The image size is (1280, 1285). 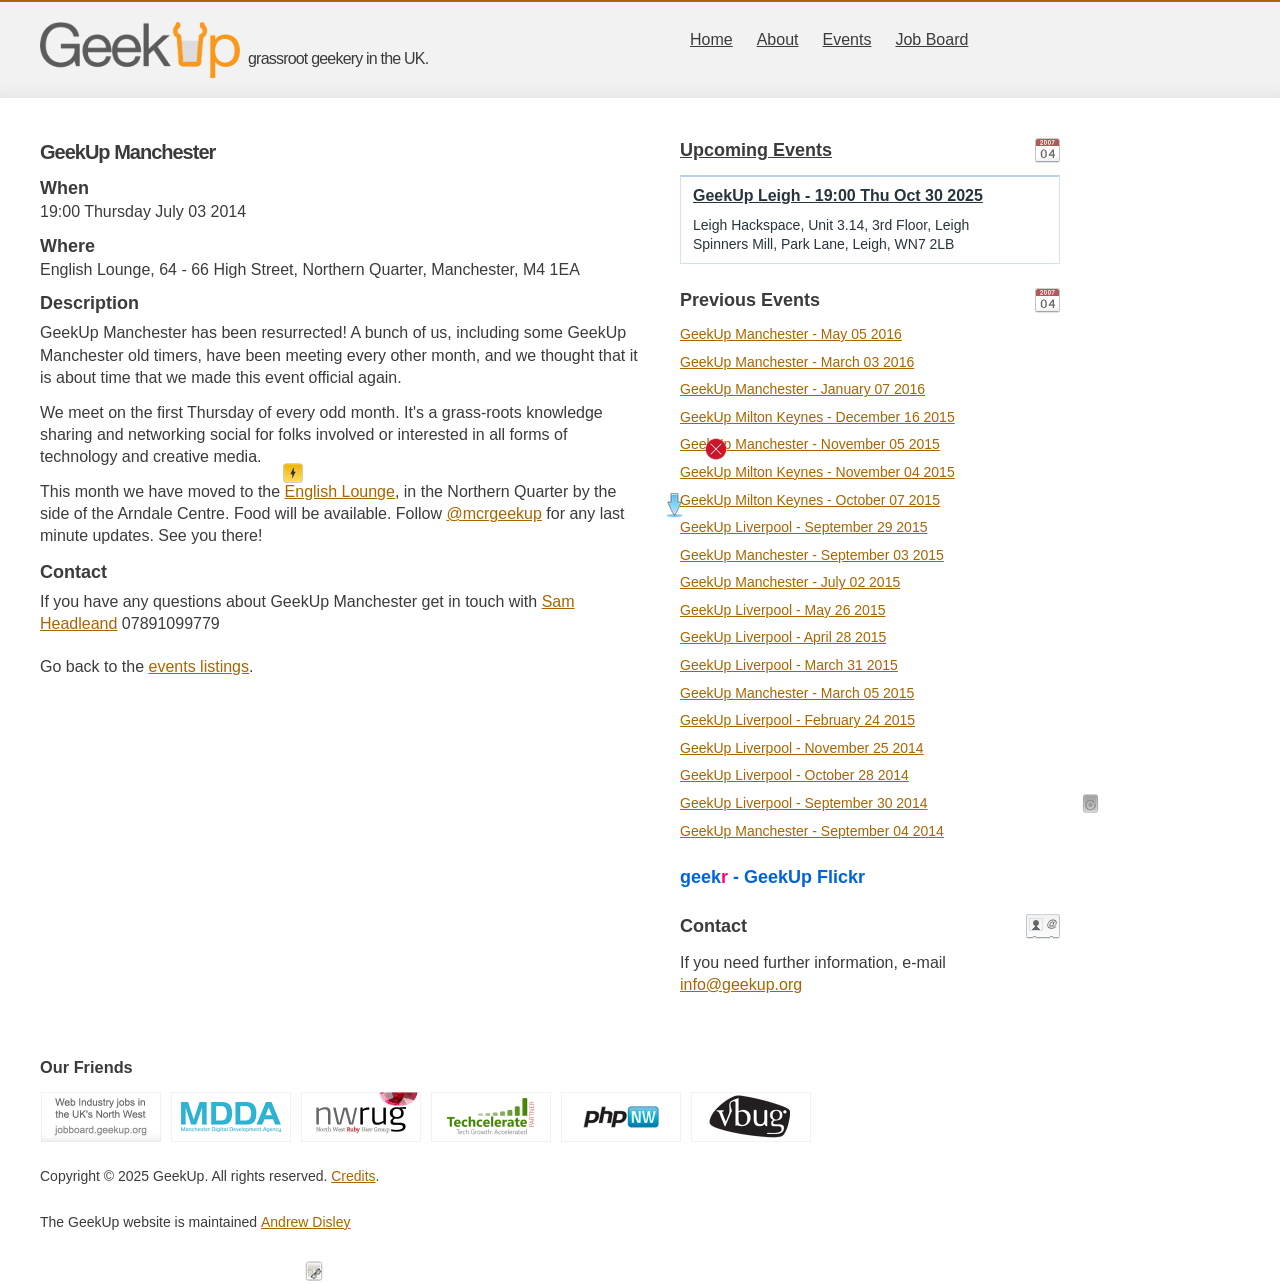 I want to click on open power management settings, so click(x=293, y=473).